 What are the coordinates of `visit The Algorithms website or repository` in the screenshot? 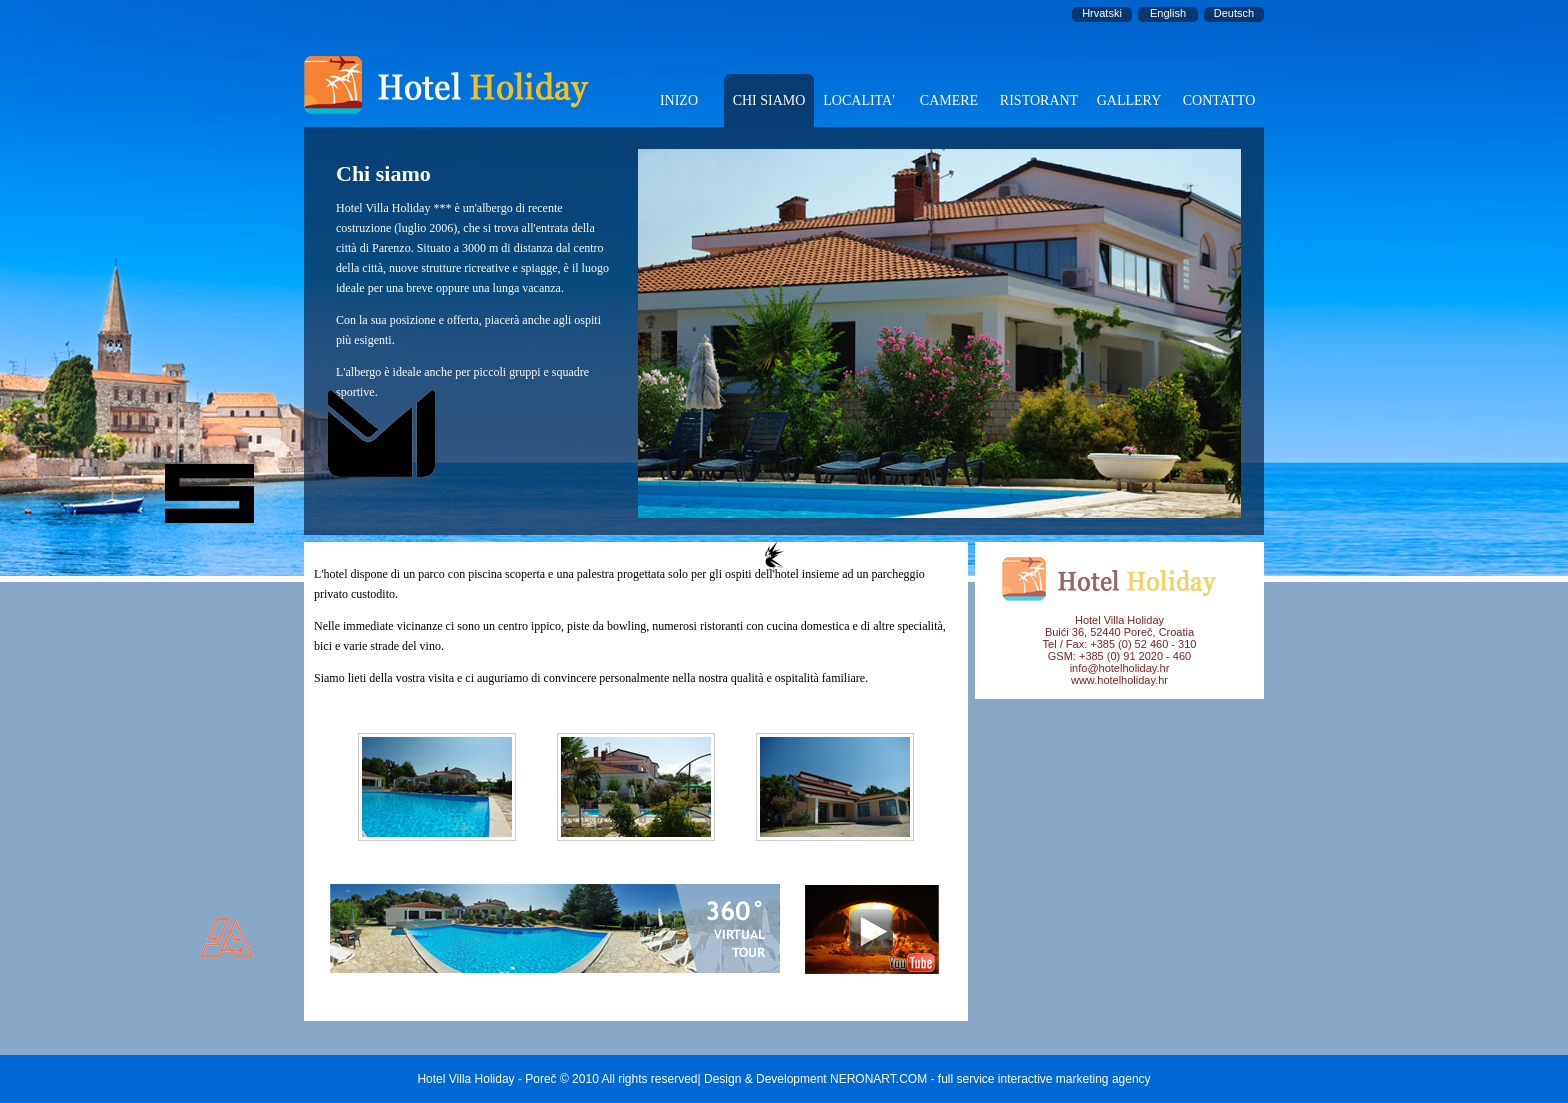 It's located at (226, 937).